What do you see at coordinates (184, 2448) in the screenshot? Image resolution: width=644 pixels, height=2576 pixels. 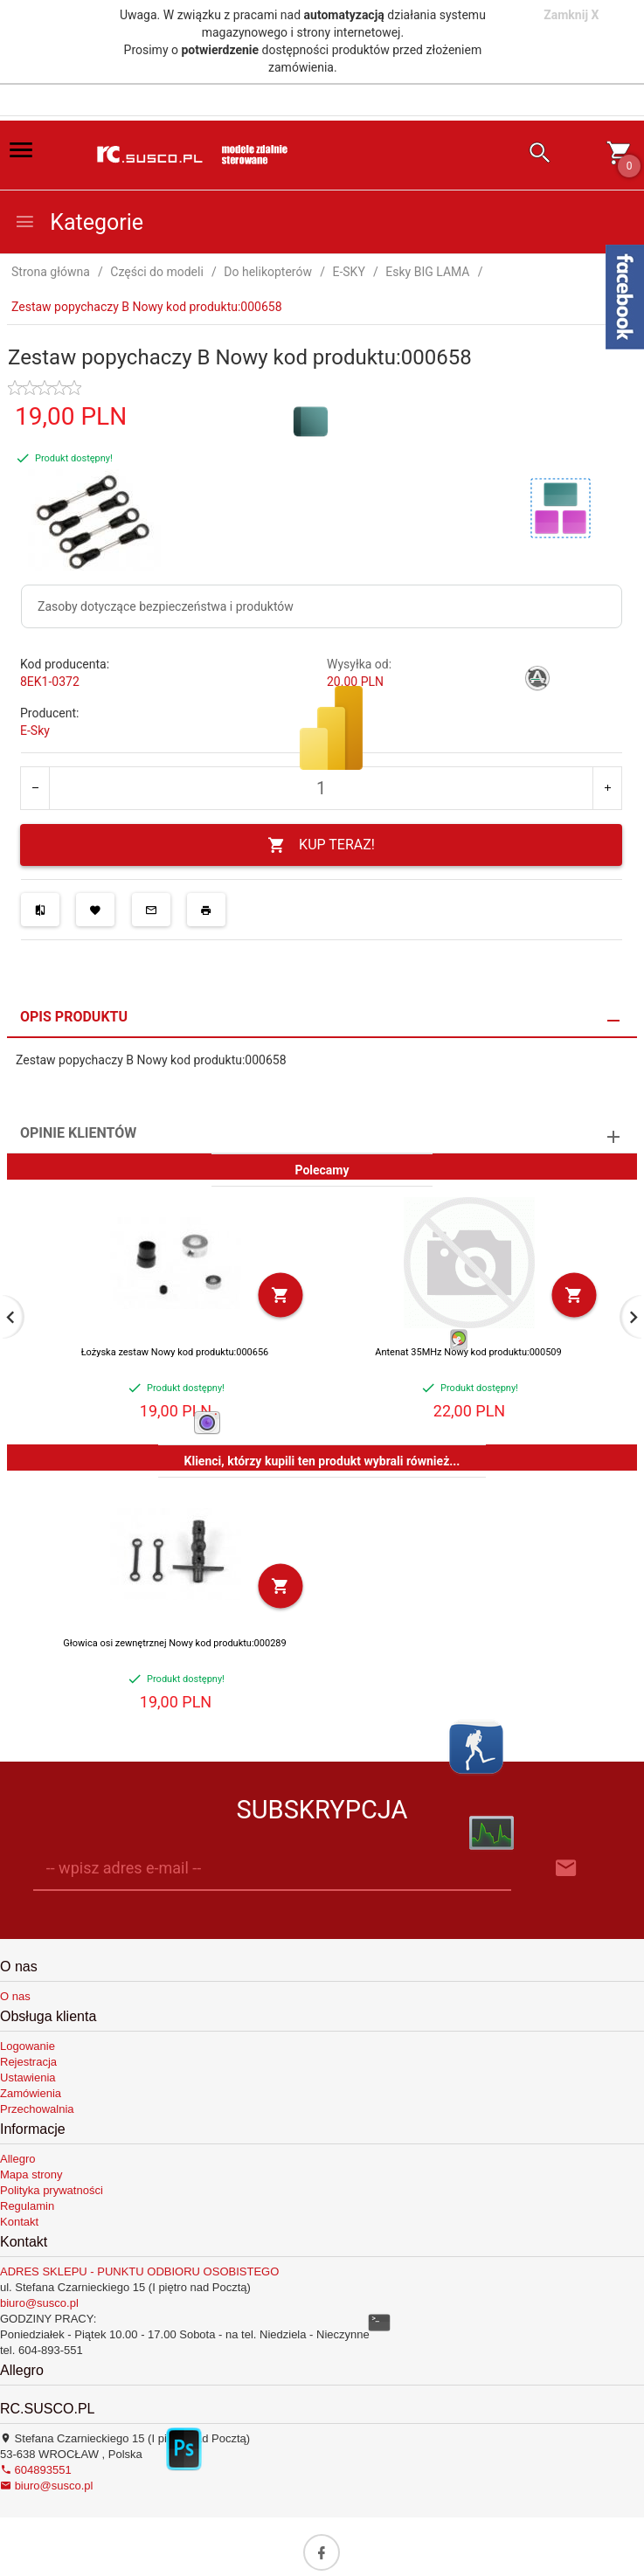 I see `adobe photoshop file type indicator` at bounding box center [184, 2448].